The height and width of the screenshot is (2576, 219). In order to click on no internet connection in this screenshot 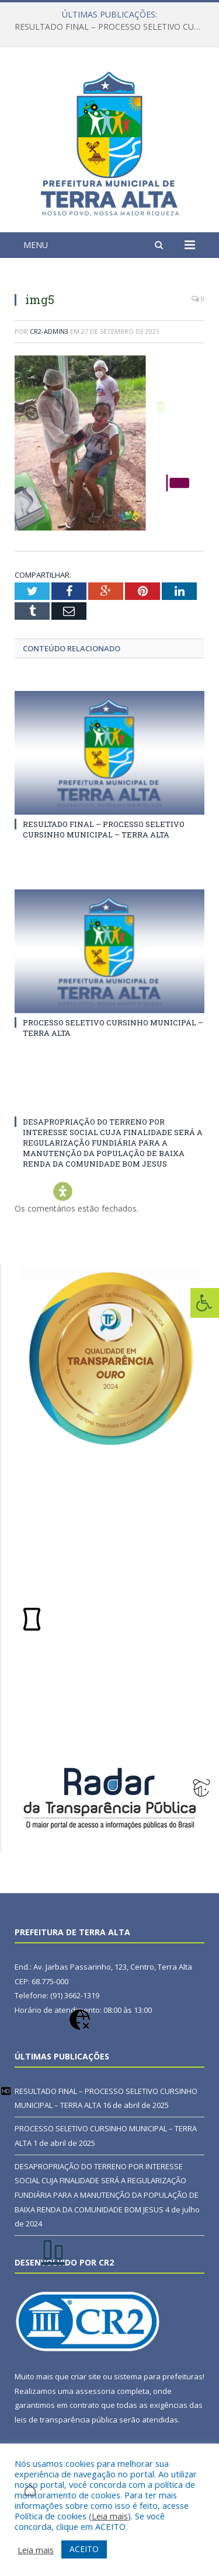, I will do `click(79, 2019)`.